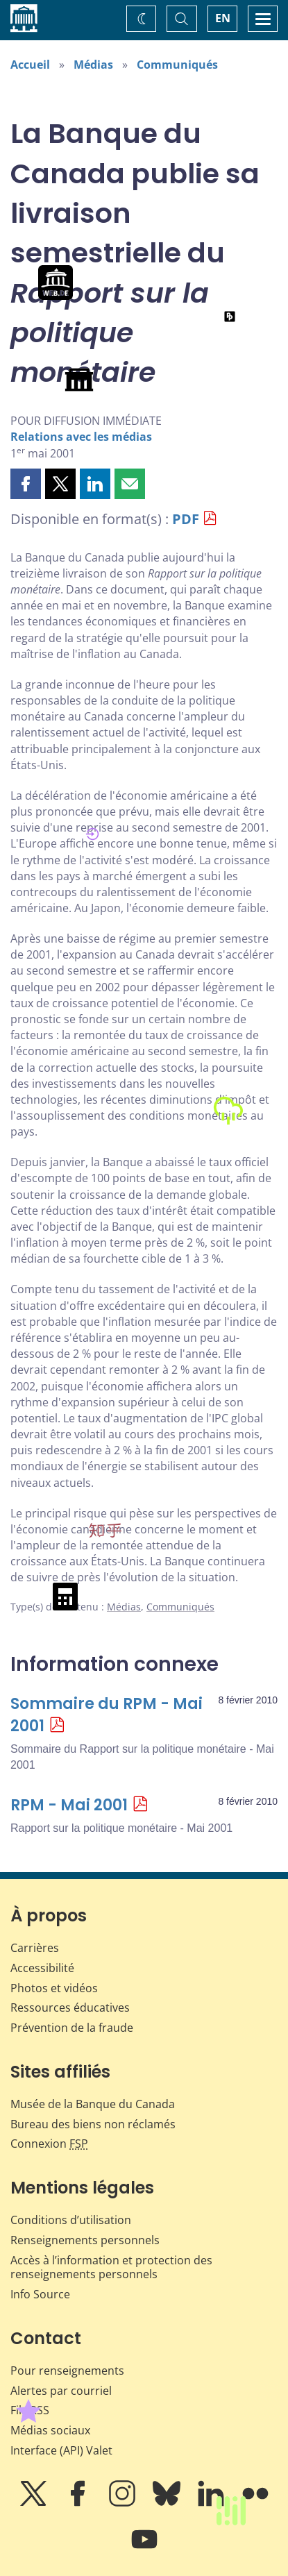 This screenshot has height=2576, width=288. Describe the element at coordinates (56, 283) in the screenshot. I see `open web.de email service` at that location.